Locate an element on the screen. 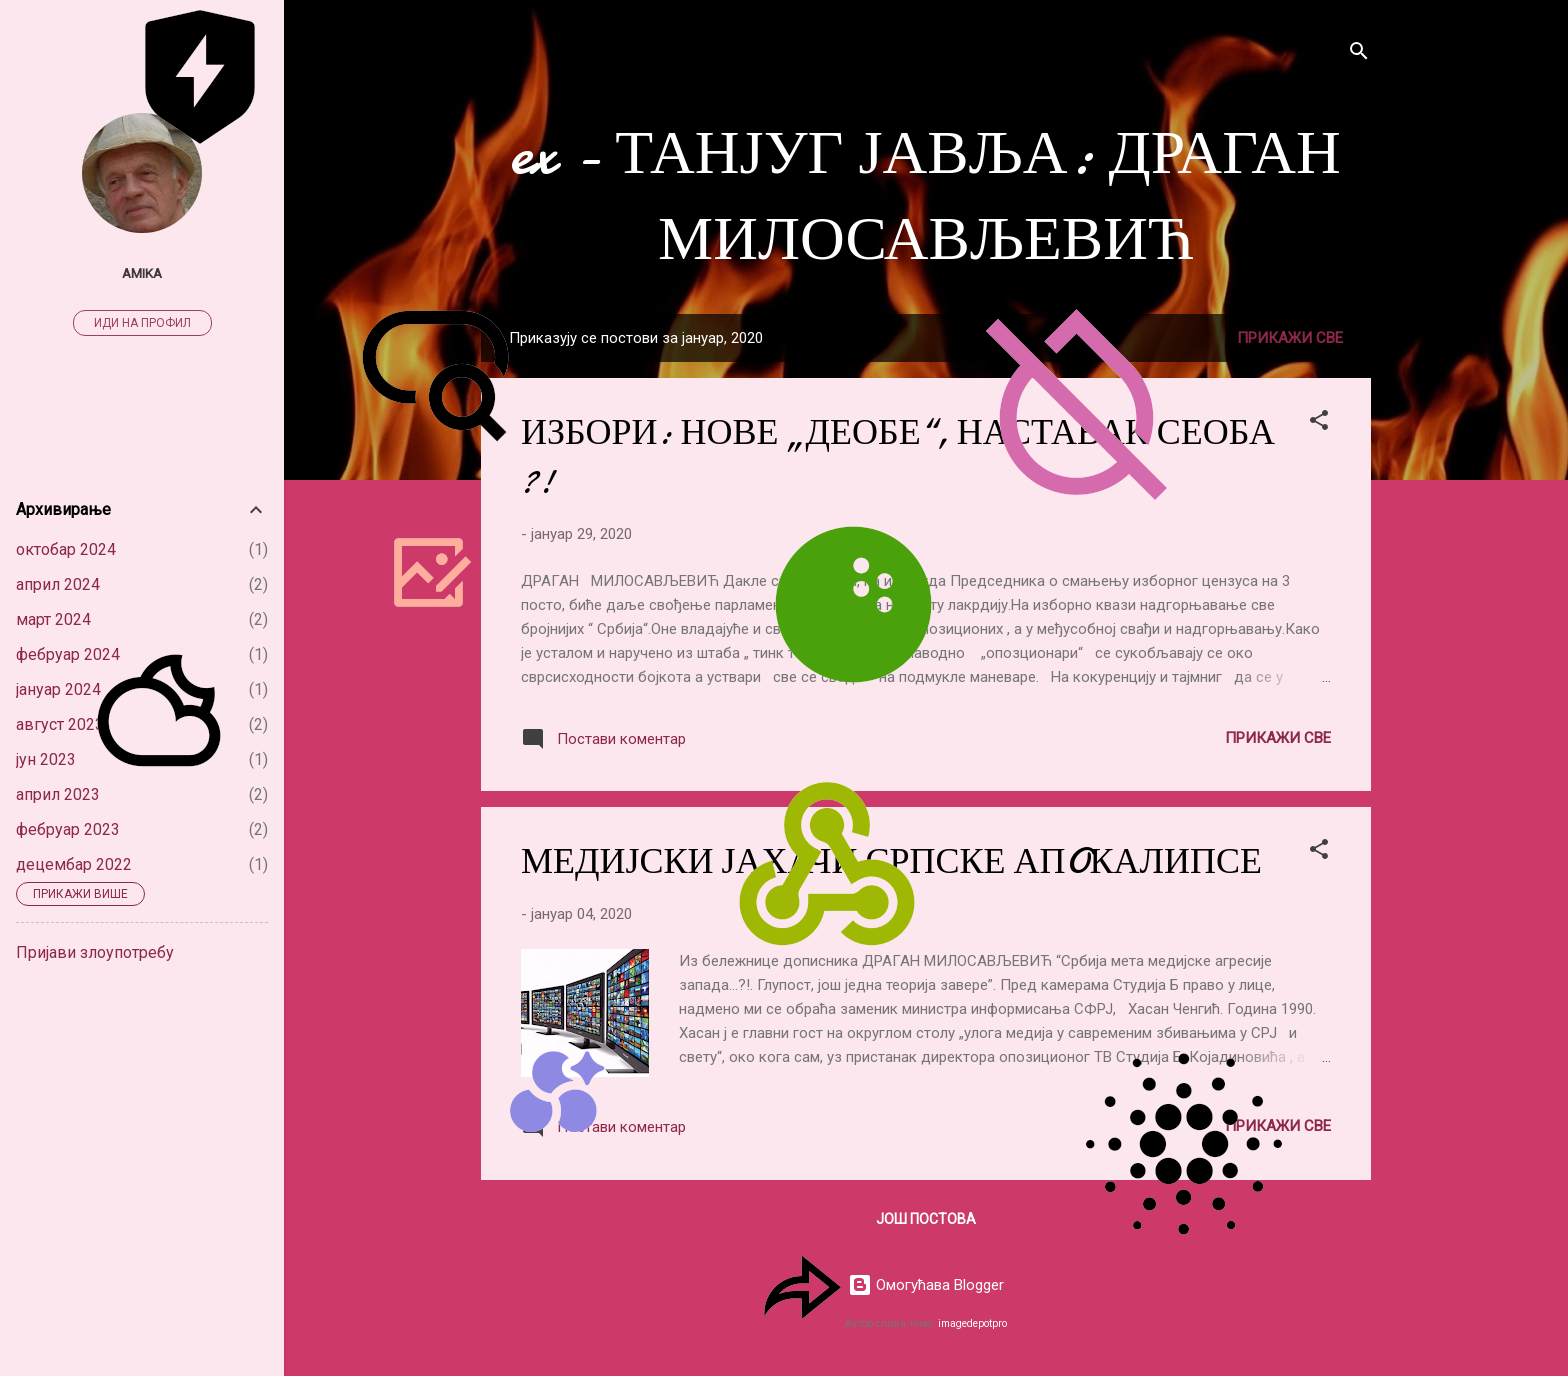 This screenshot has width=1568, height=1376. access search engine optimization tools is located at coordinates (435, 370).